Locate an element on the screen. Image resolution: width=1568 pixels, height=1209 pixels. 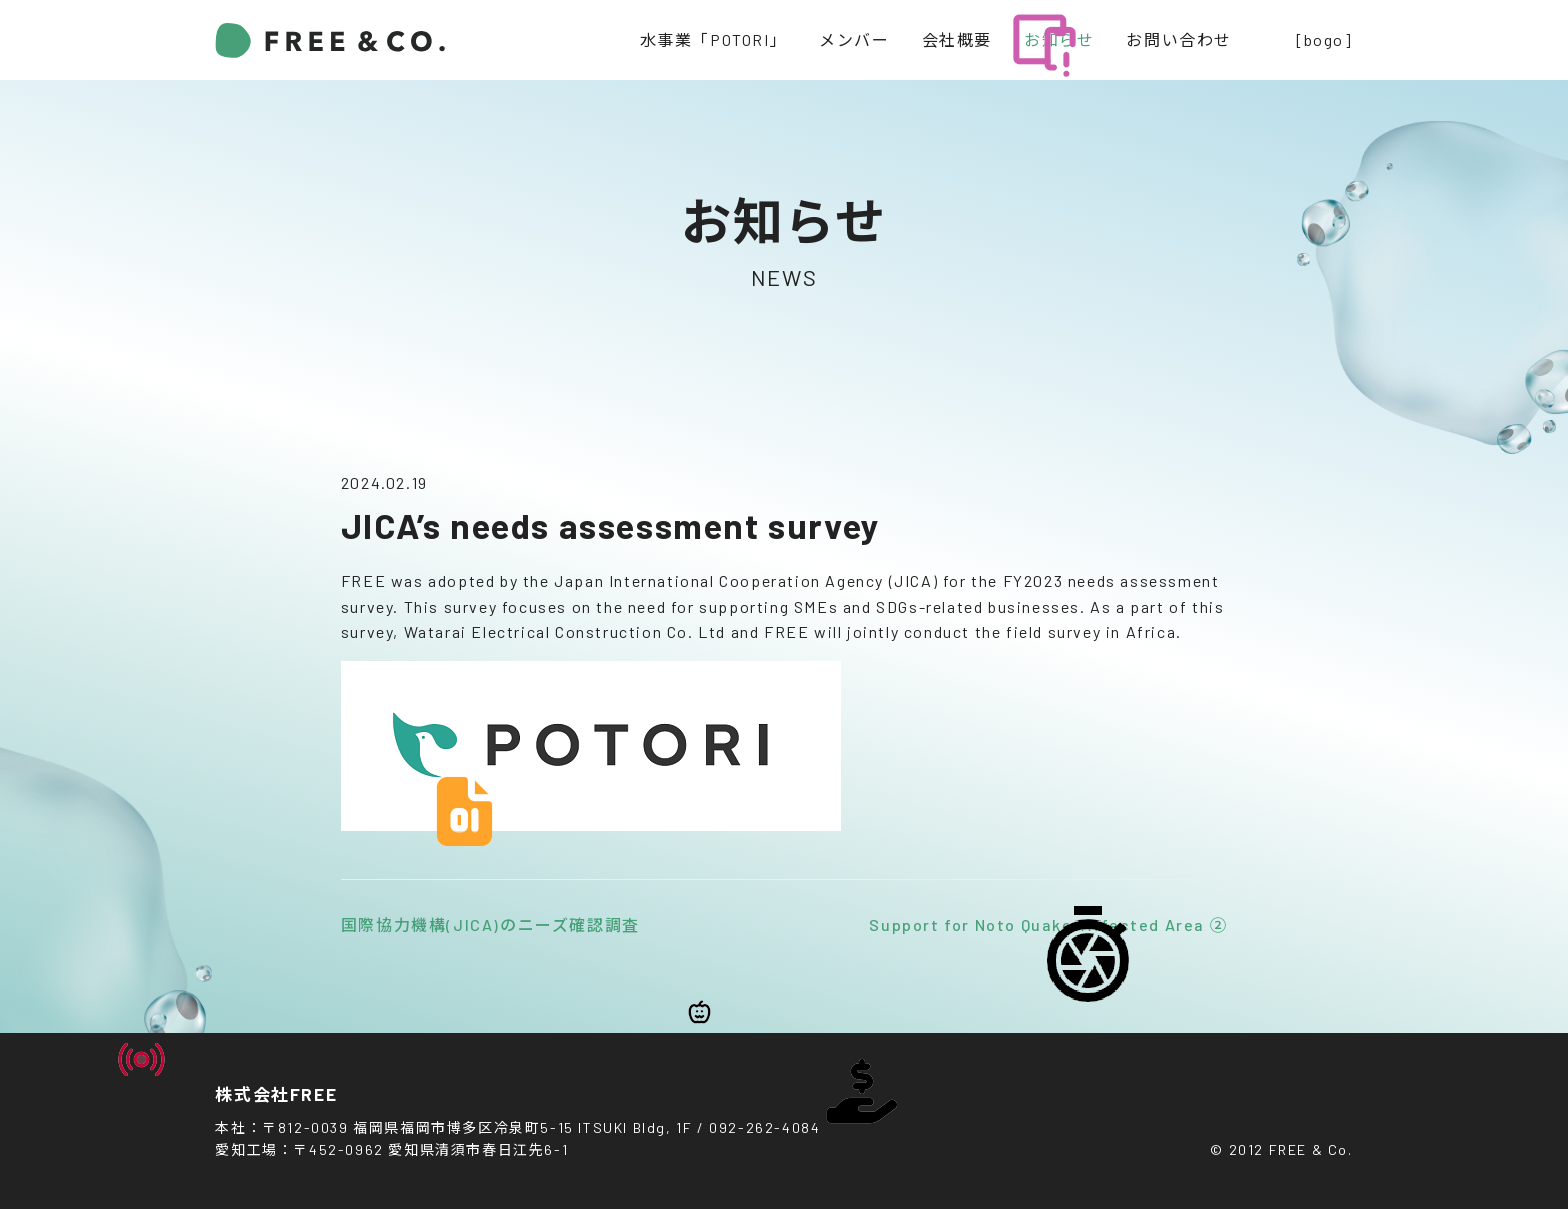
access halloween-themed content or settings is located at coordinates (699, 1012).